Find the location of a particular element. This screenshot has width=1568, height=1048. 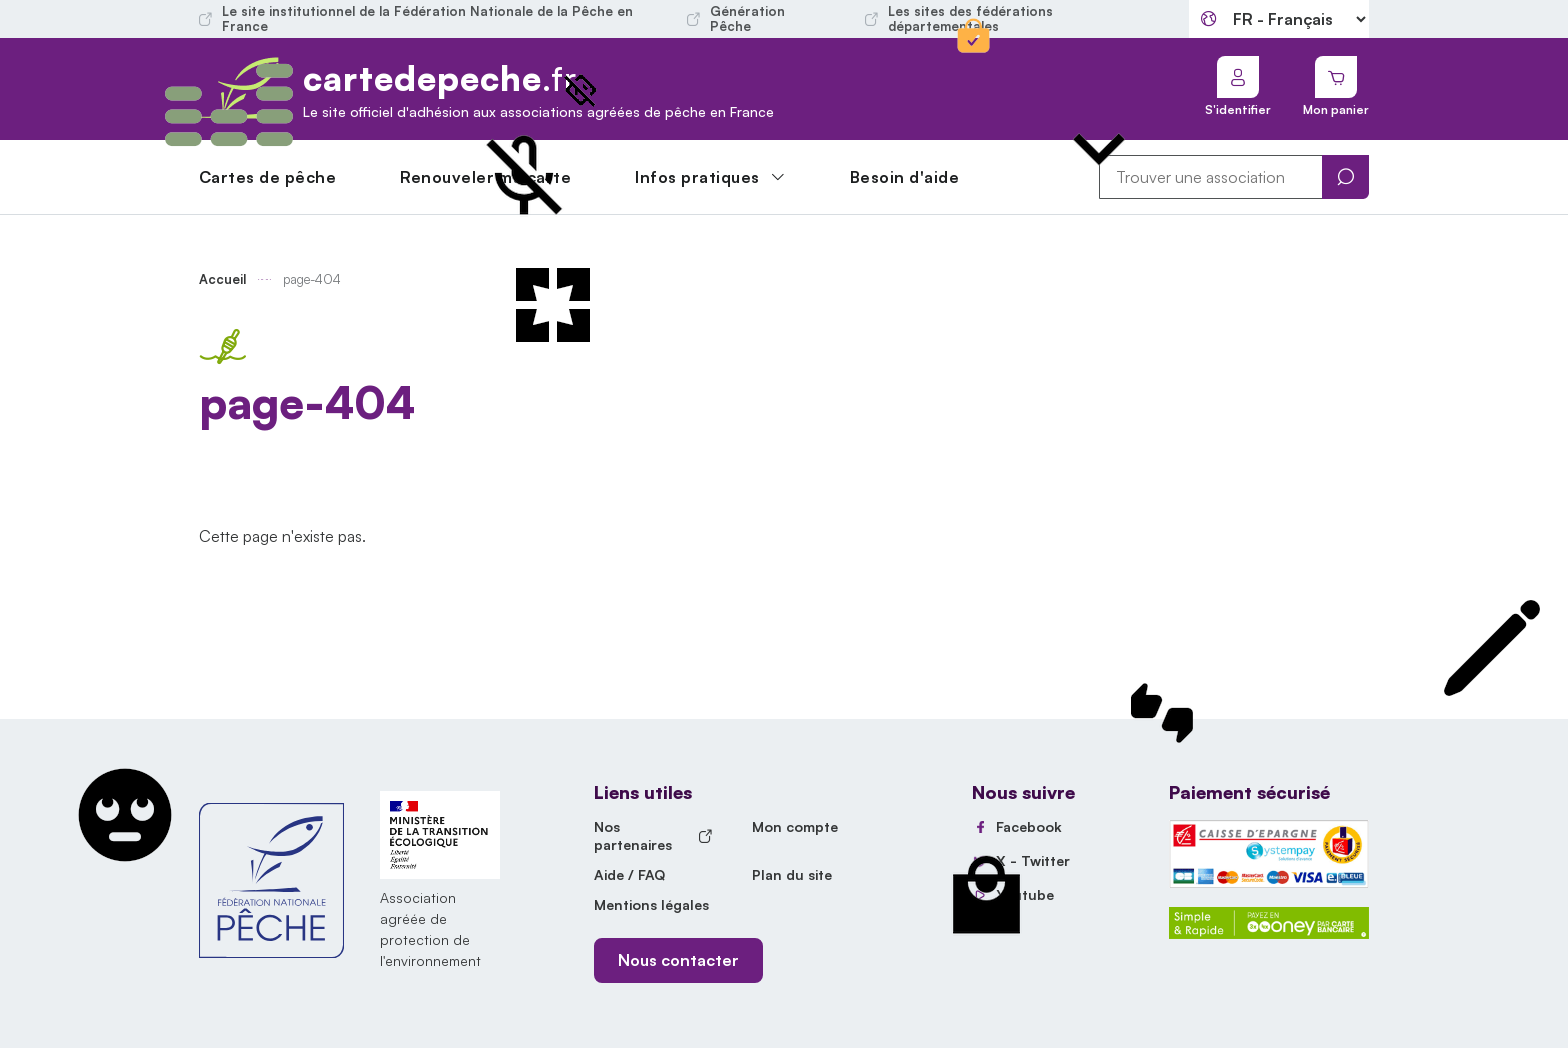

express annoyance or disinterest in a reaction is located at coordinates (125, 815).